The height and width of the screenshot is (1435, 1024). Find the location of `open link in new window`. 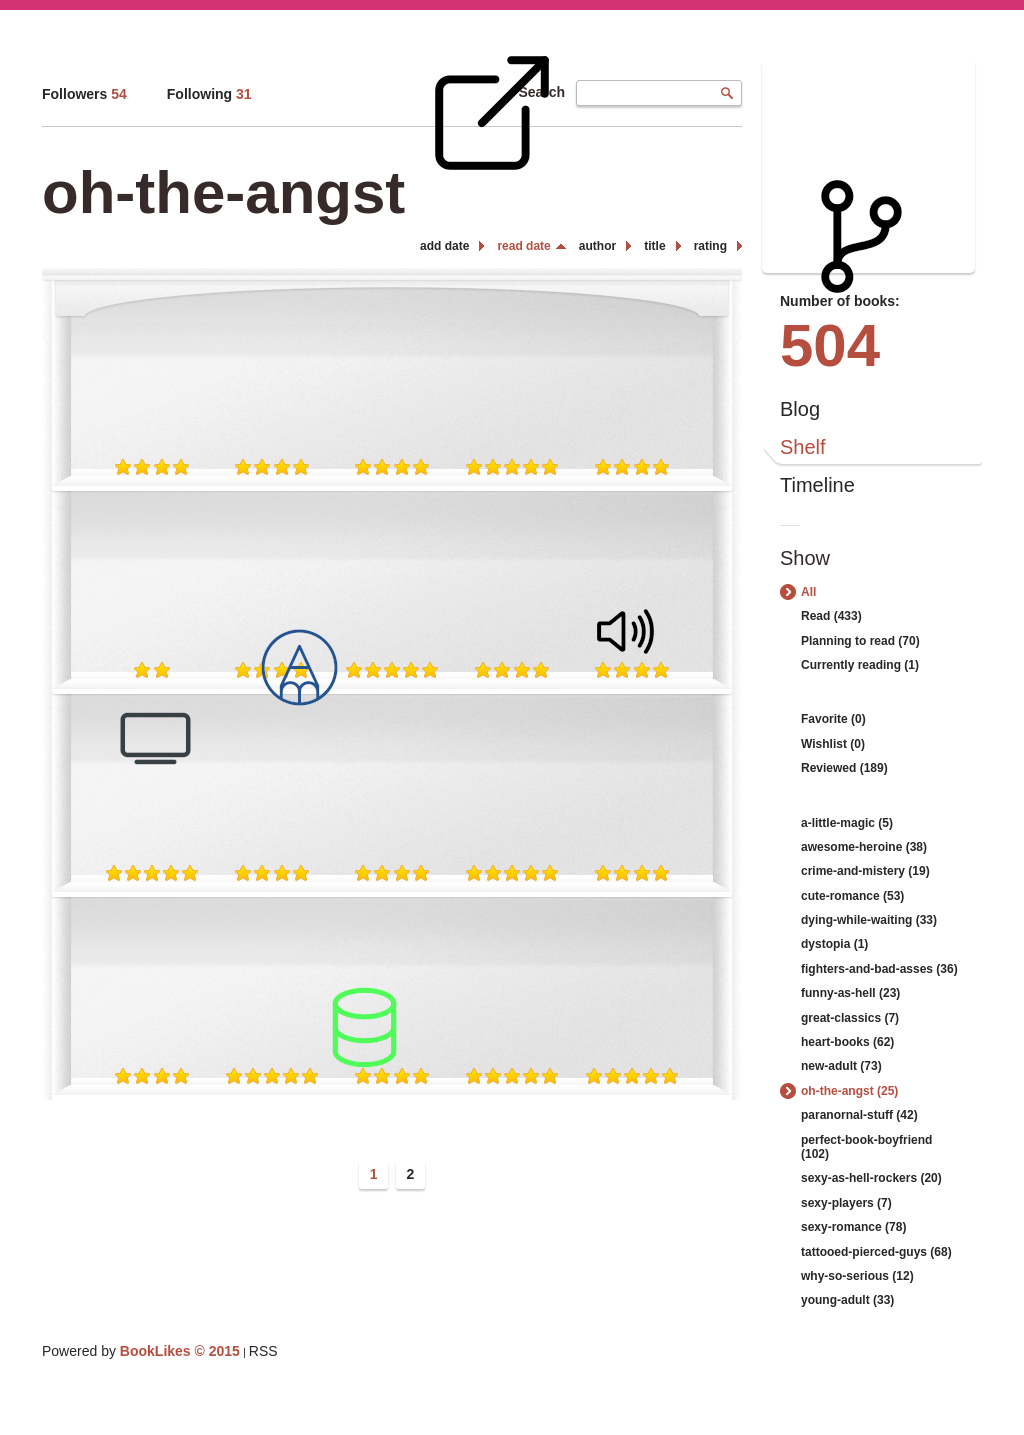

open link in new window is located at coordinates (492, 113).